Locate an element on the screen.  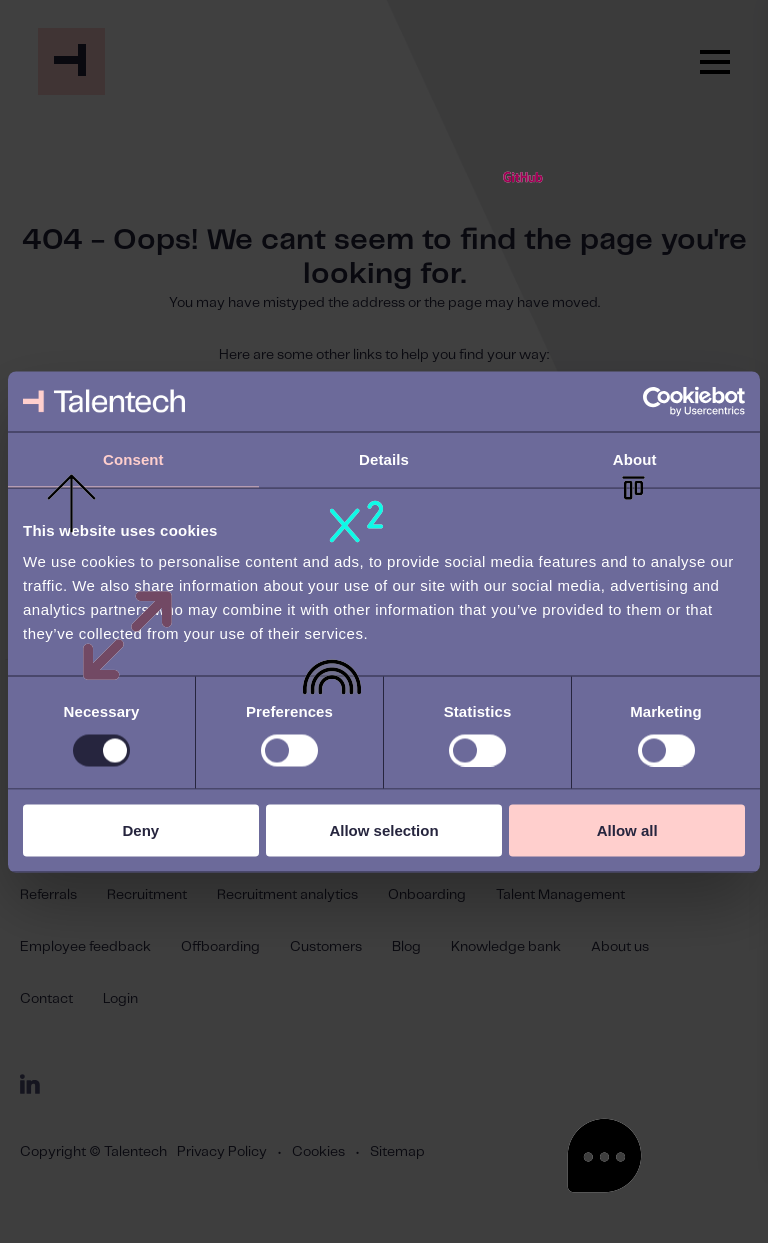
apply superscript formatting to selected text is located at coordinates (353, 522).